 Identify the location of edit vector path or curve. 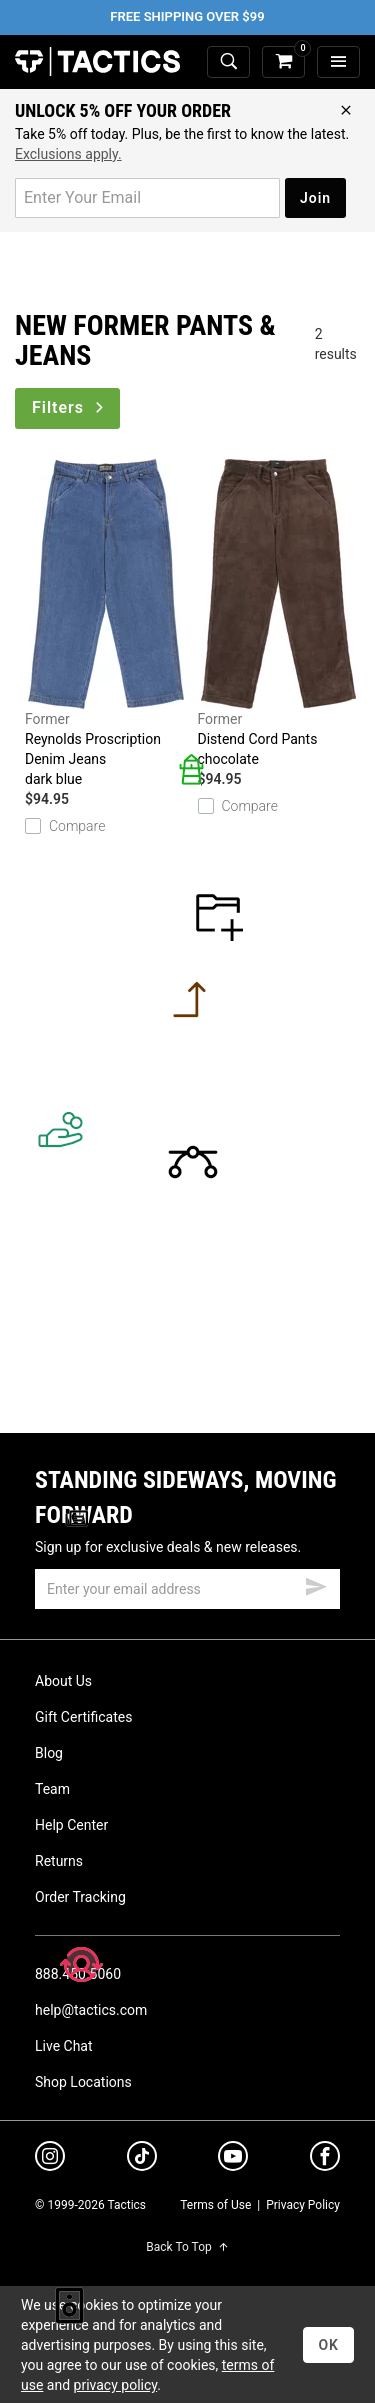
(193, 1162).